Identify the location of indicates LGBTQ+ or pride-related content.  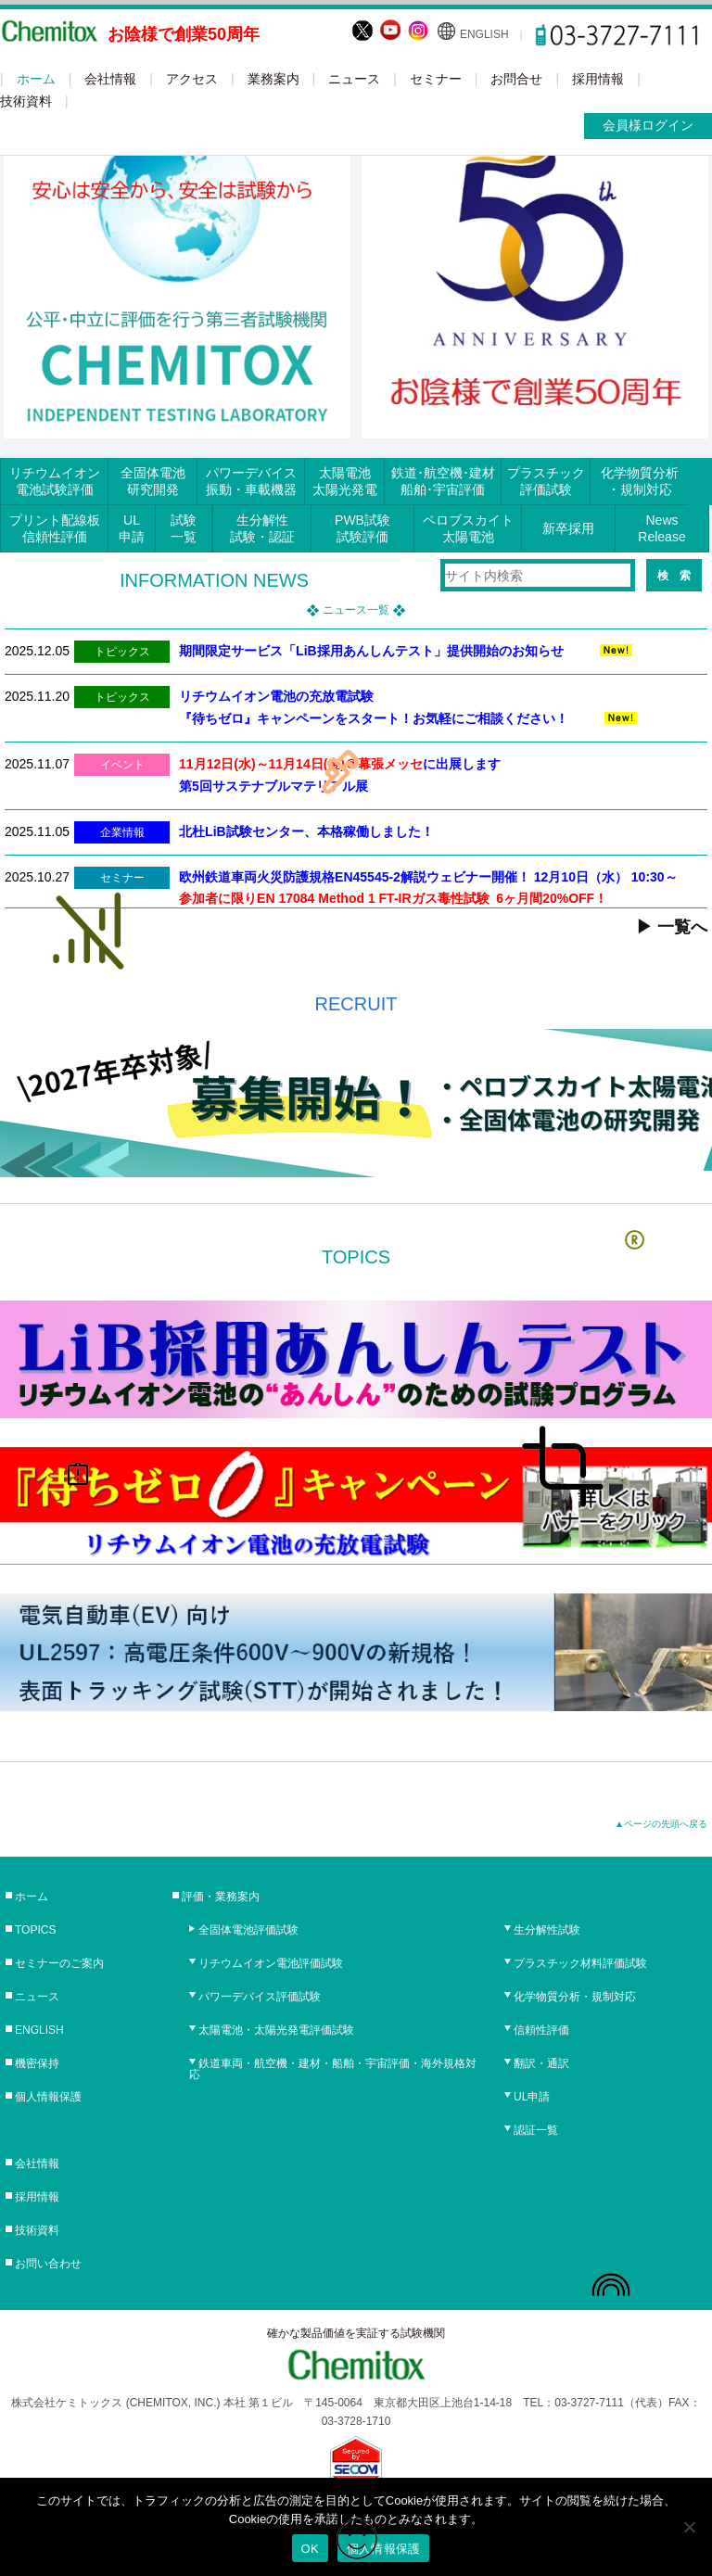
(611, 2286).